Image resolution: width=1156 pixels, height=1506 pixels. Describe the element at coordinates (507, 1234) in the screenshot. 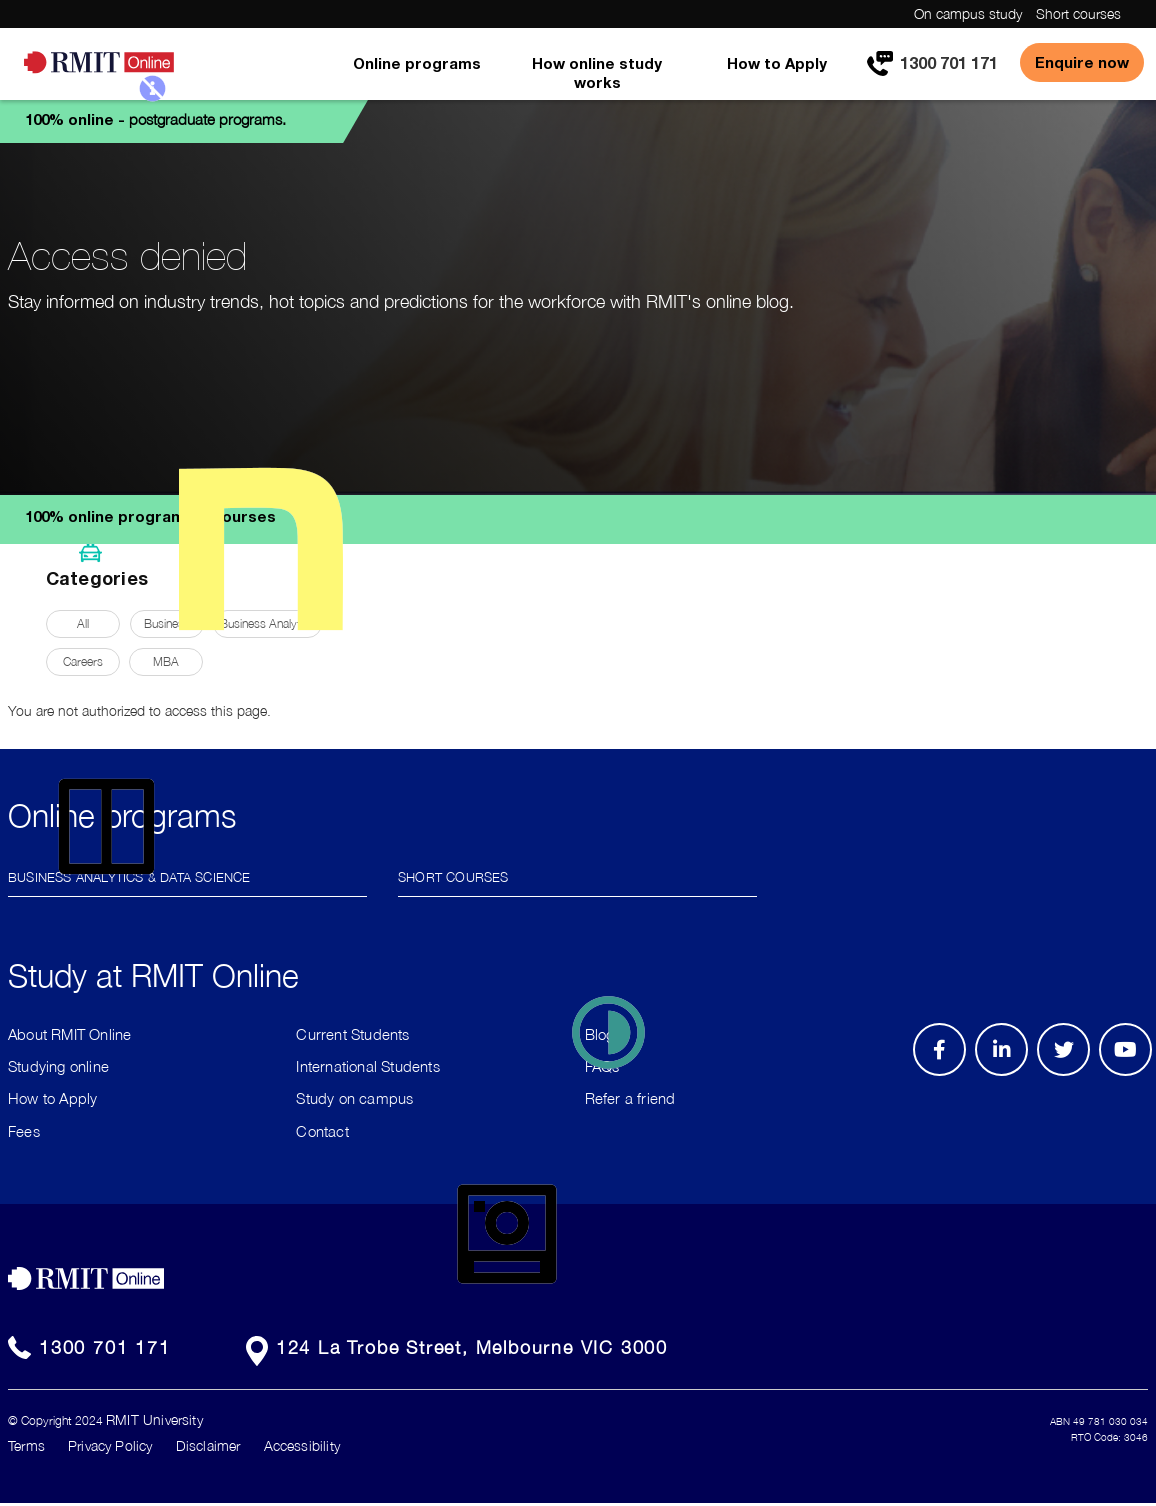

I see `access photo gallery or instant camera feature` at that location.